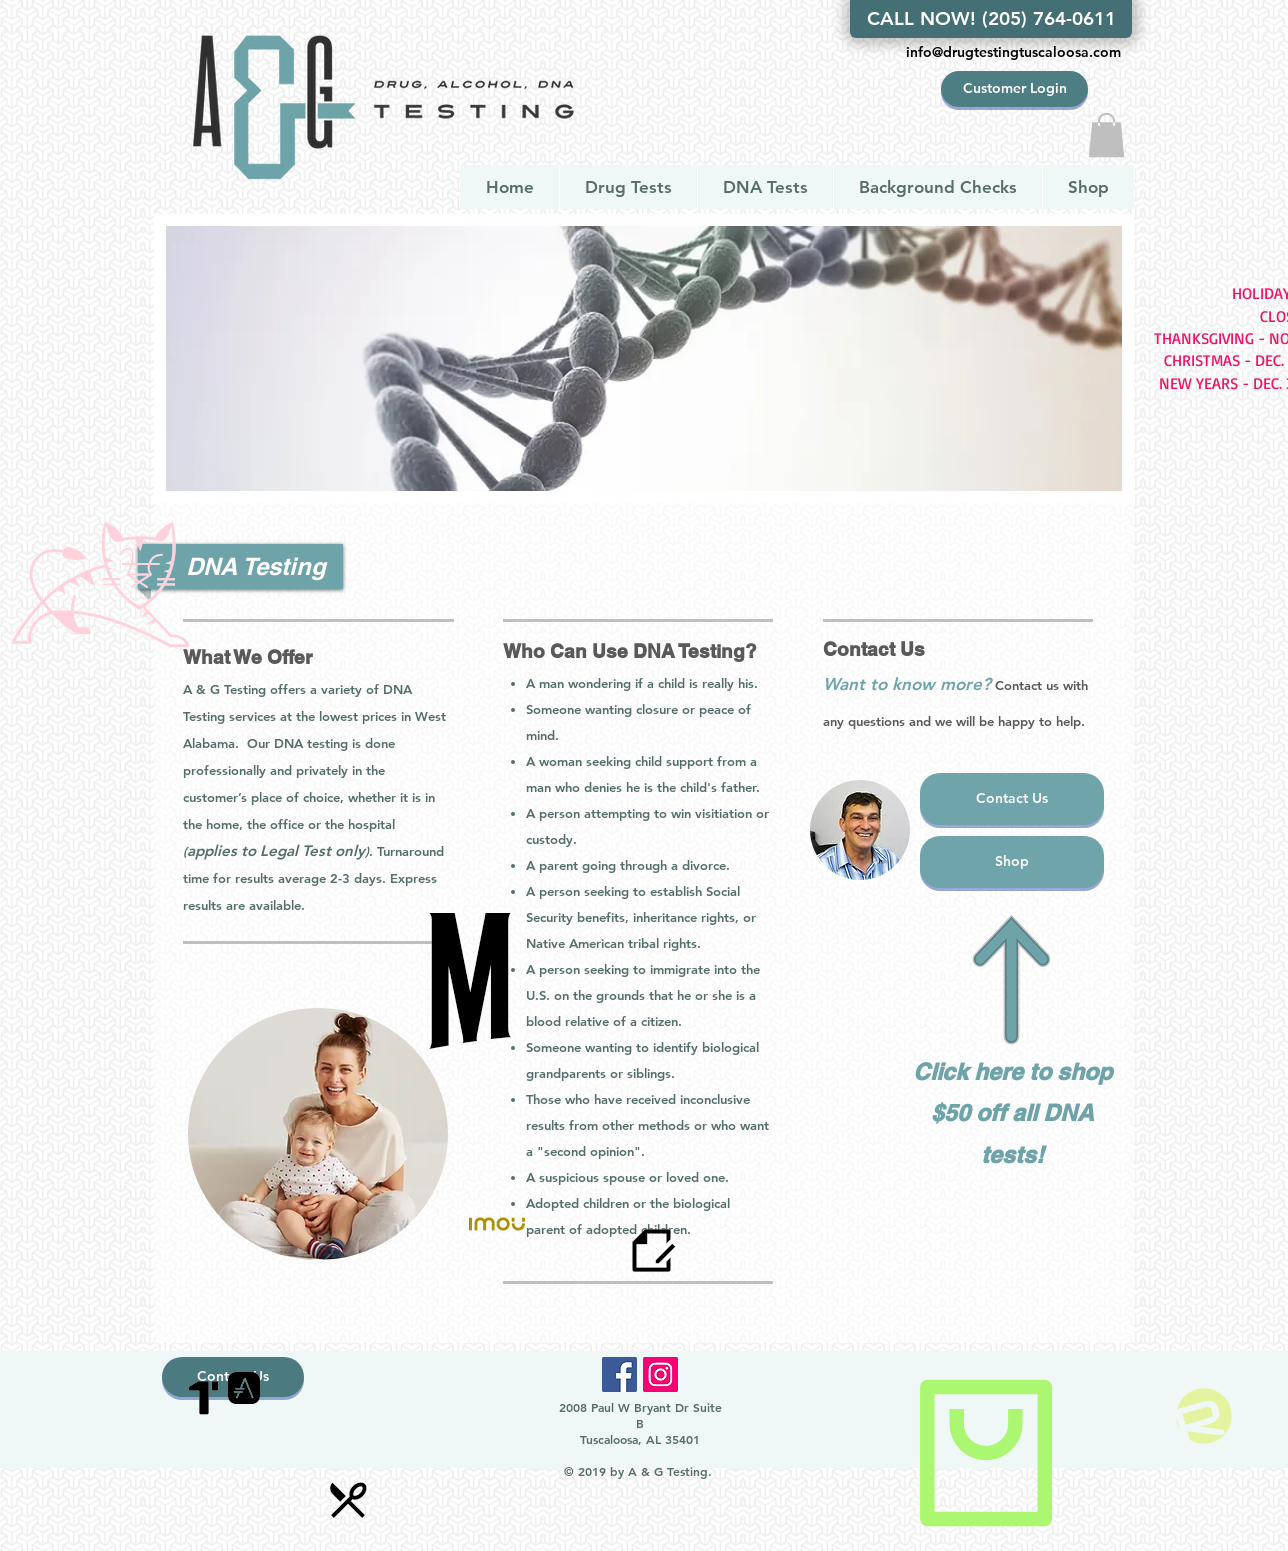 The image size is (1288, 1551). What do you see at coordinates (497, 1224) in the screenshot?
I see `open the imou smart home camera app` at bounding box center [497, 1224].